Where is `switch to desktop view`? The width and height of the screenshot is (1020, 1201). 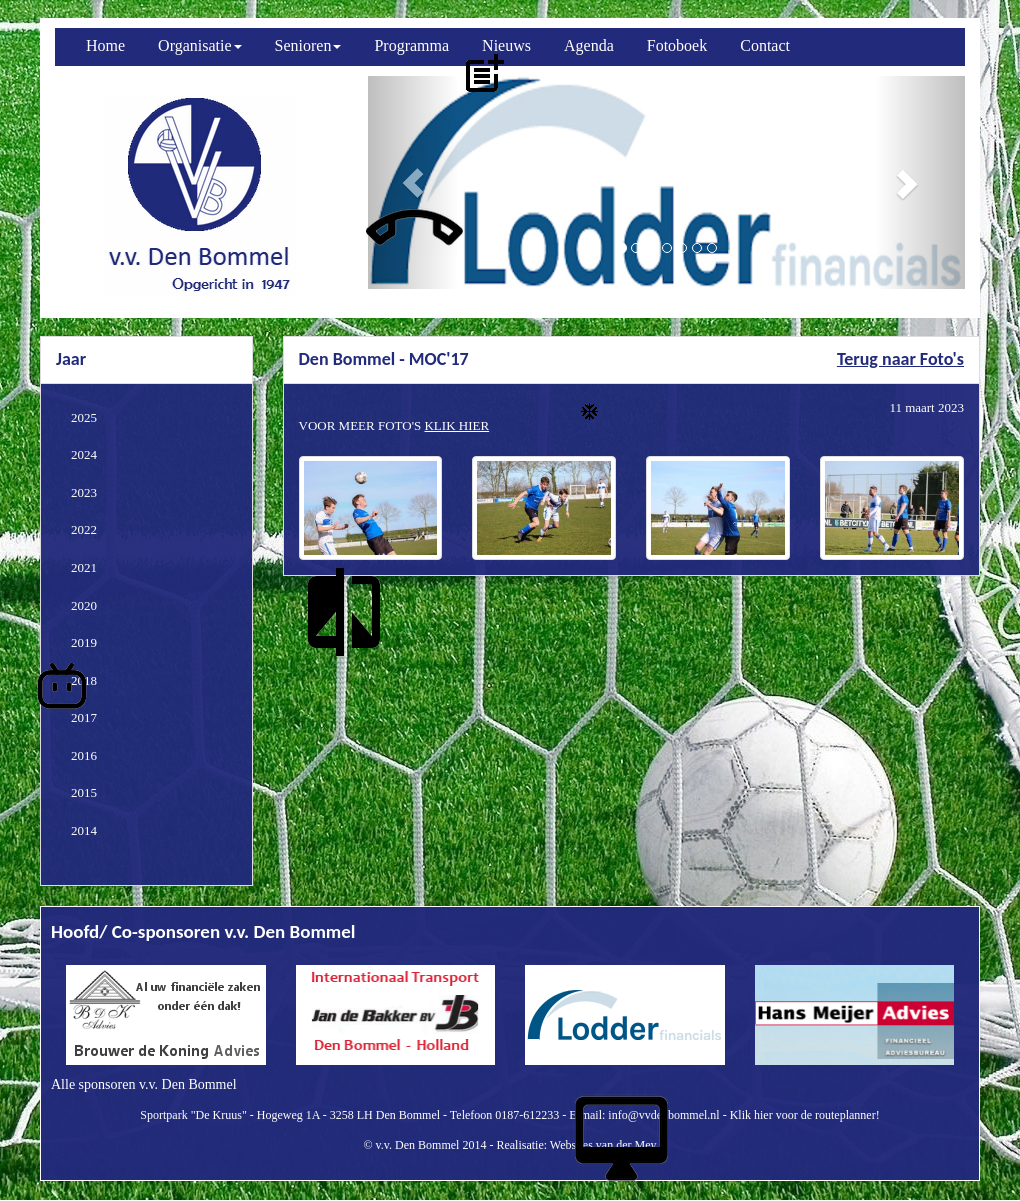 switch to desktop view is located at coordinates (621, 1138).